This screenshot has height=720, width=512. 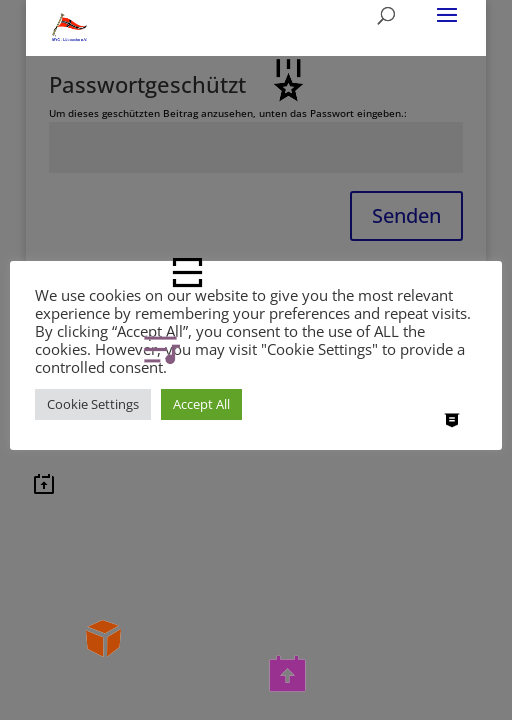 What do you see at coordinates (160, 349) in the screenshot?
I see `view your playlist` at bounding box center [160, 349].